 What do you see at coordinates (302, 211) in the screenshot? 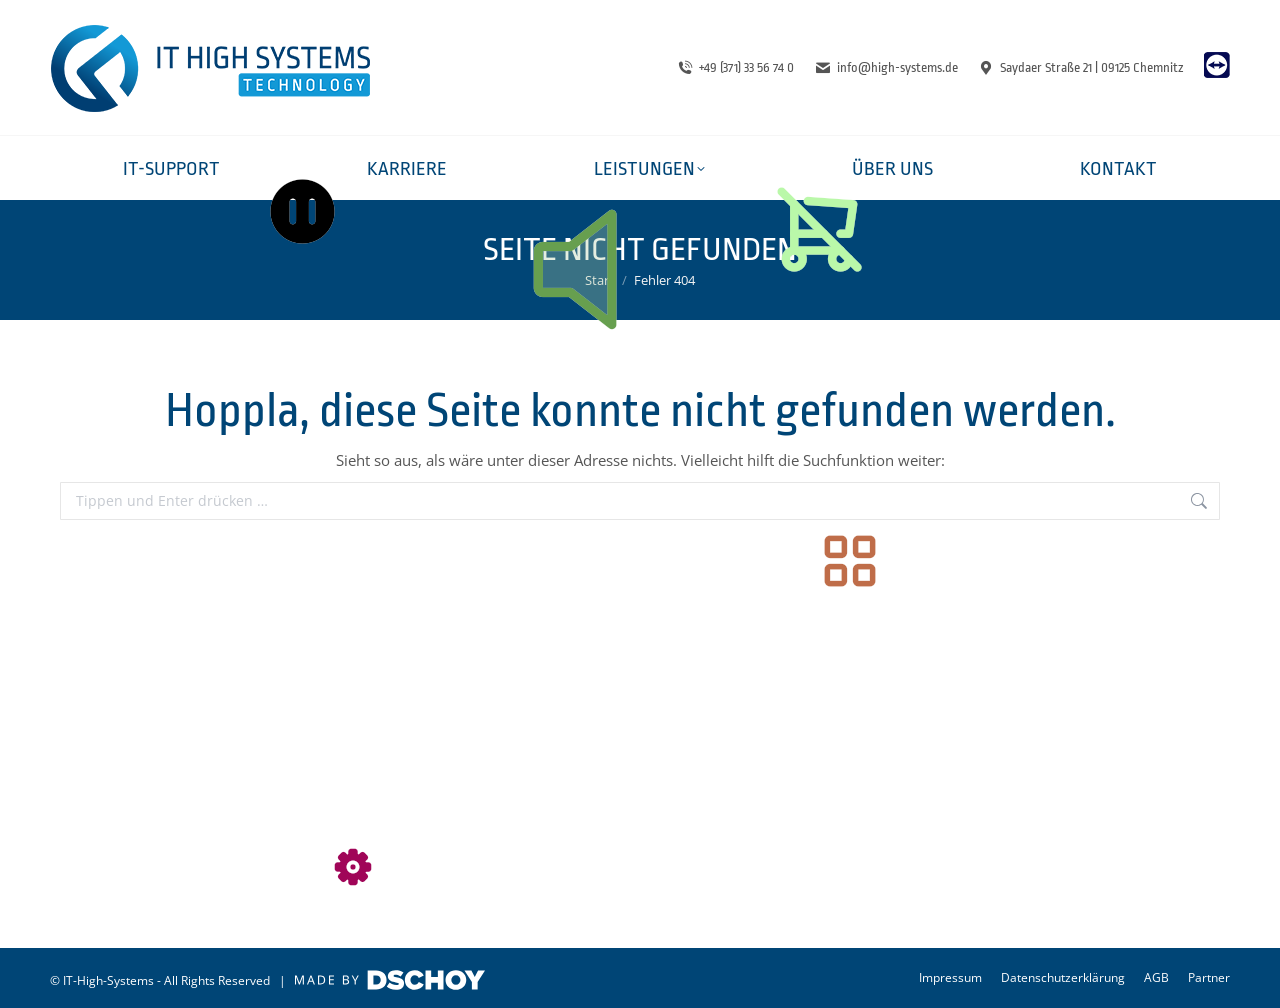
I see `pause media playback` at bounding box center [302, 211].